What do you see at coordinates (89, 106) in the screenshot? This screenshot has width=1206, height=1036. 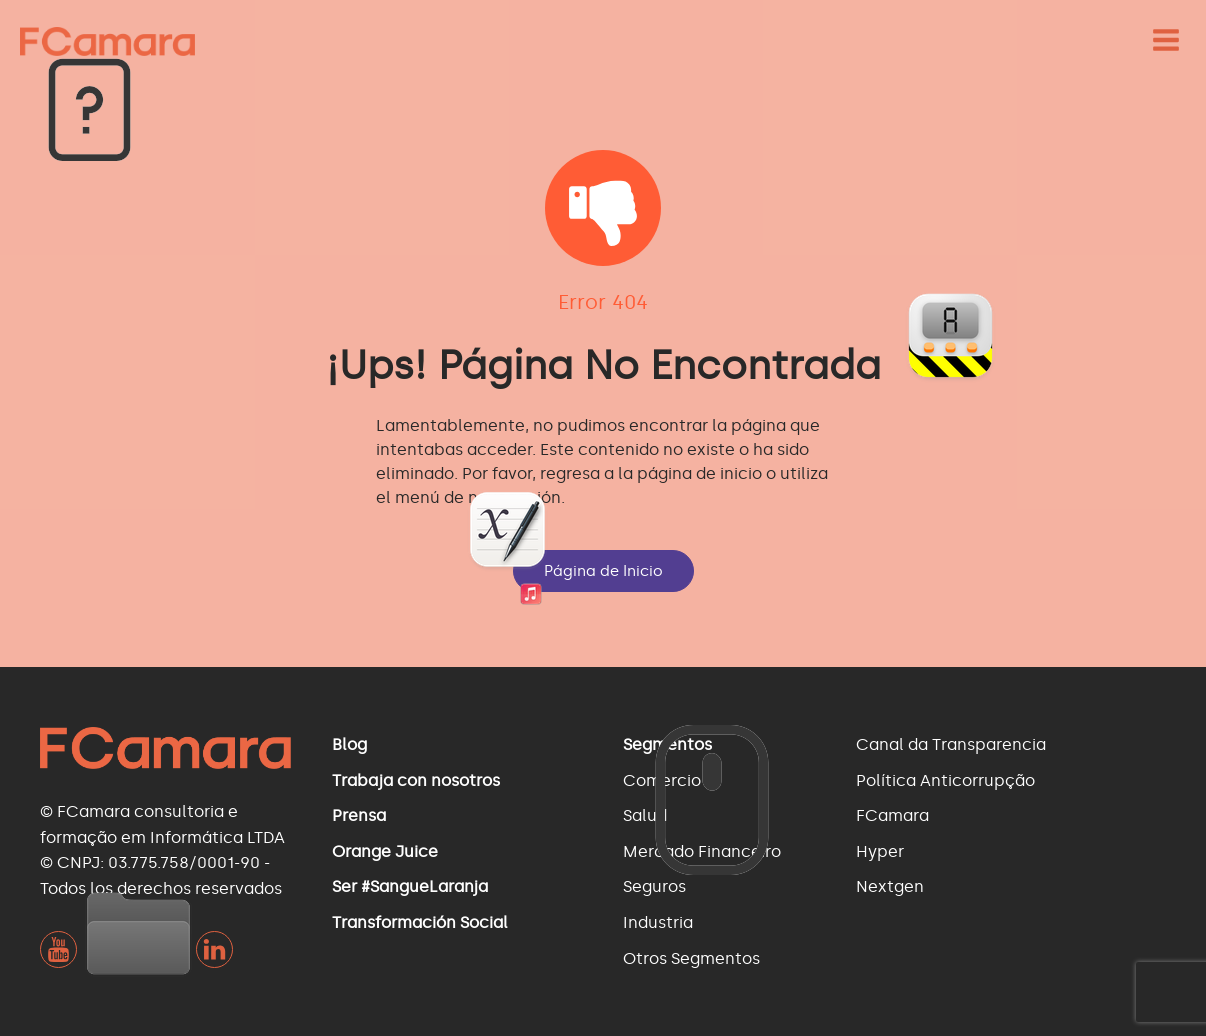 I see `access help documentation` at bounding box center [89, 106].